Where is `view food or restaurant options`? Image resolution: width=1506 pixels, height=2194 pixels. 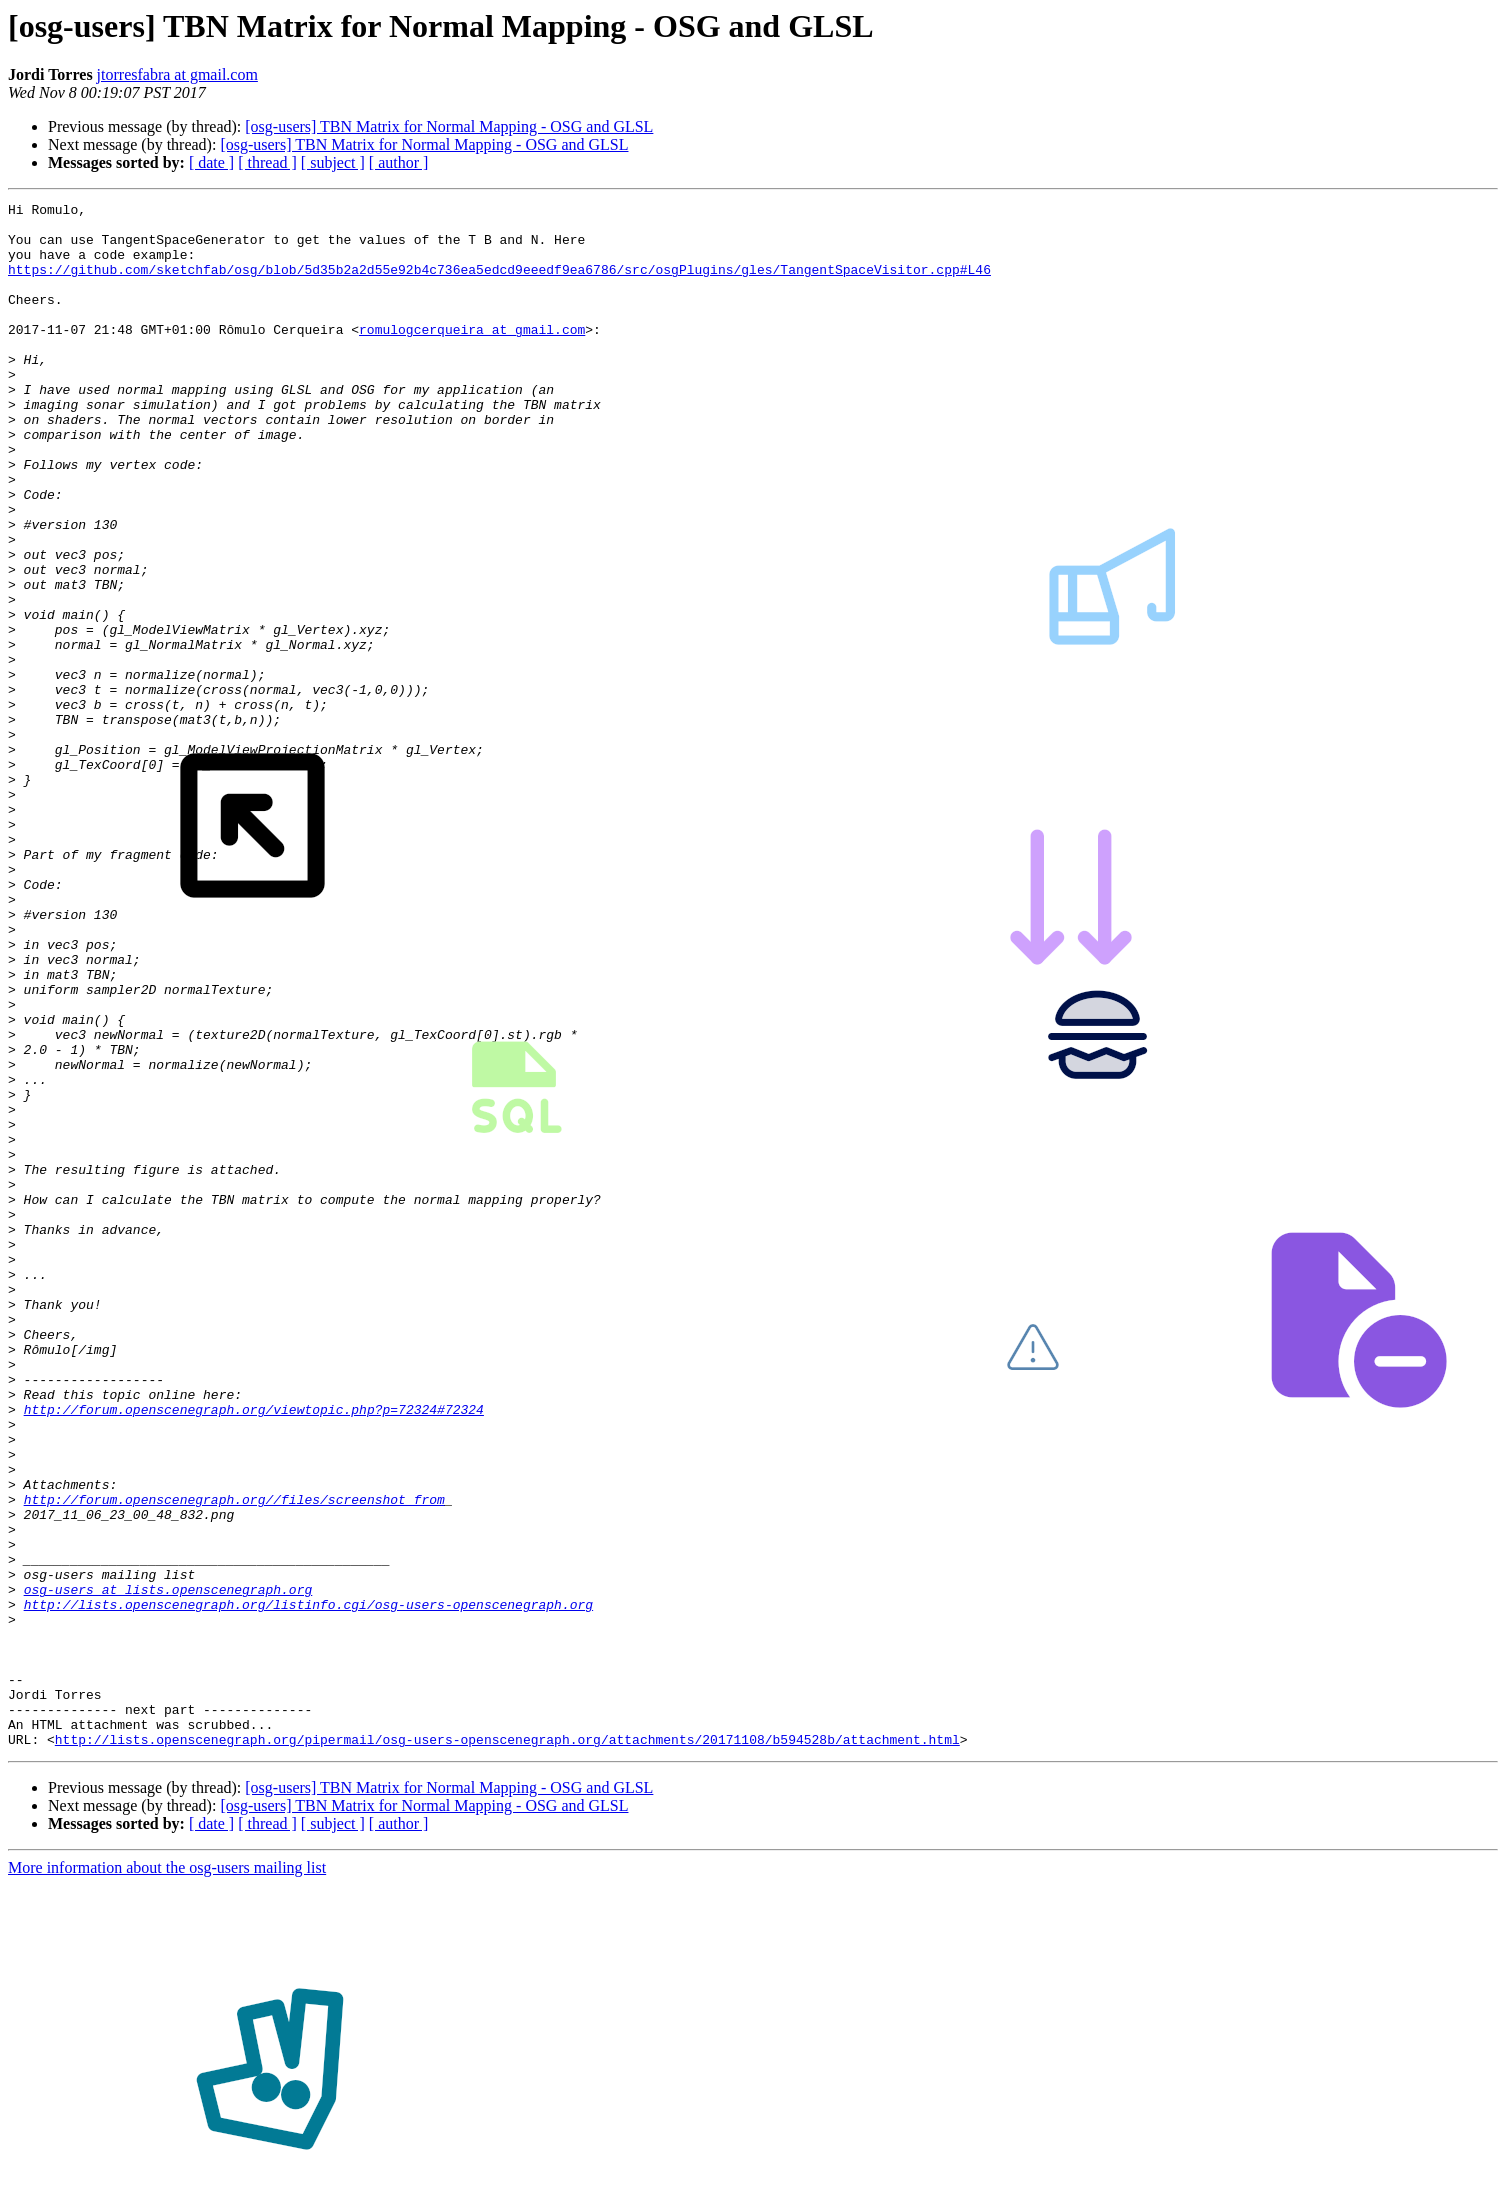 view food or restaurant options is located at coordinates (1097, 1036).